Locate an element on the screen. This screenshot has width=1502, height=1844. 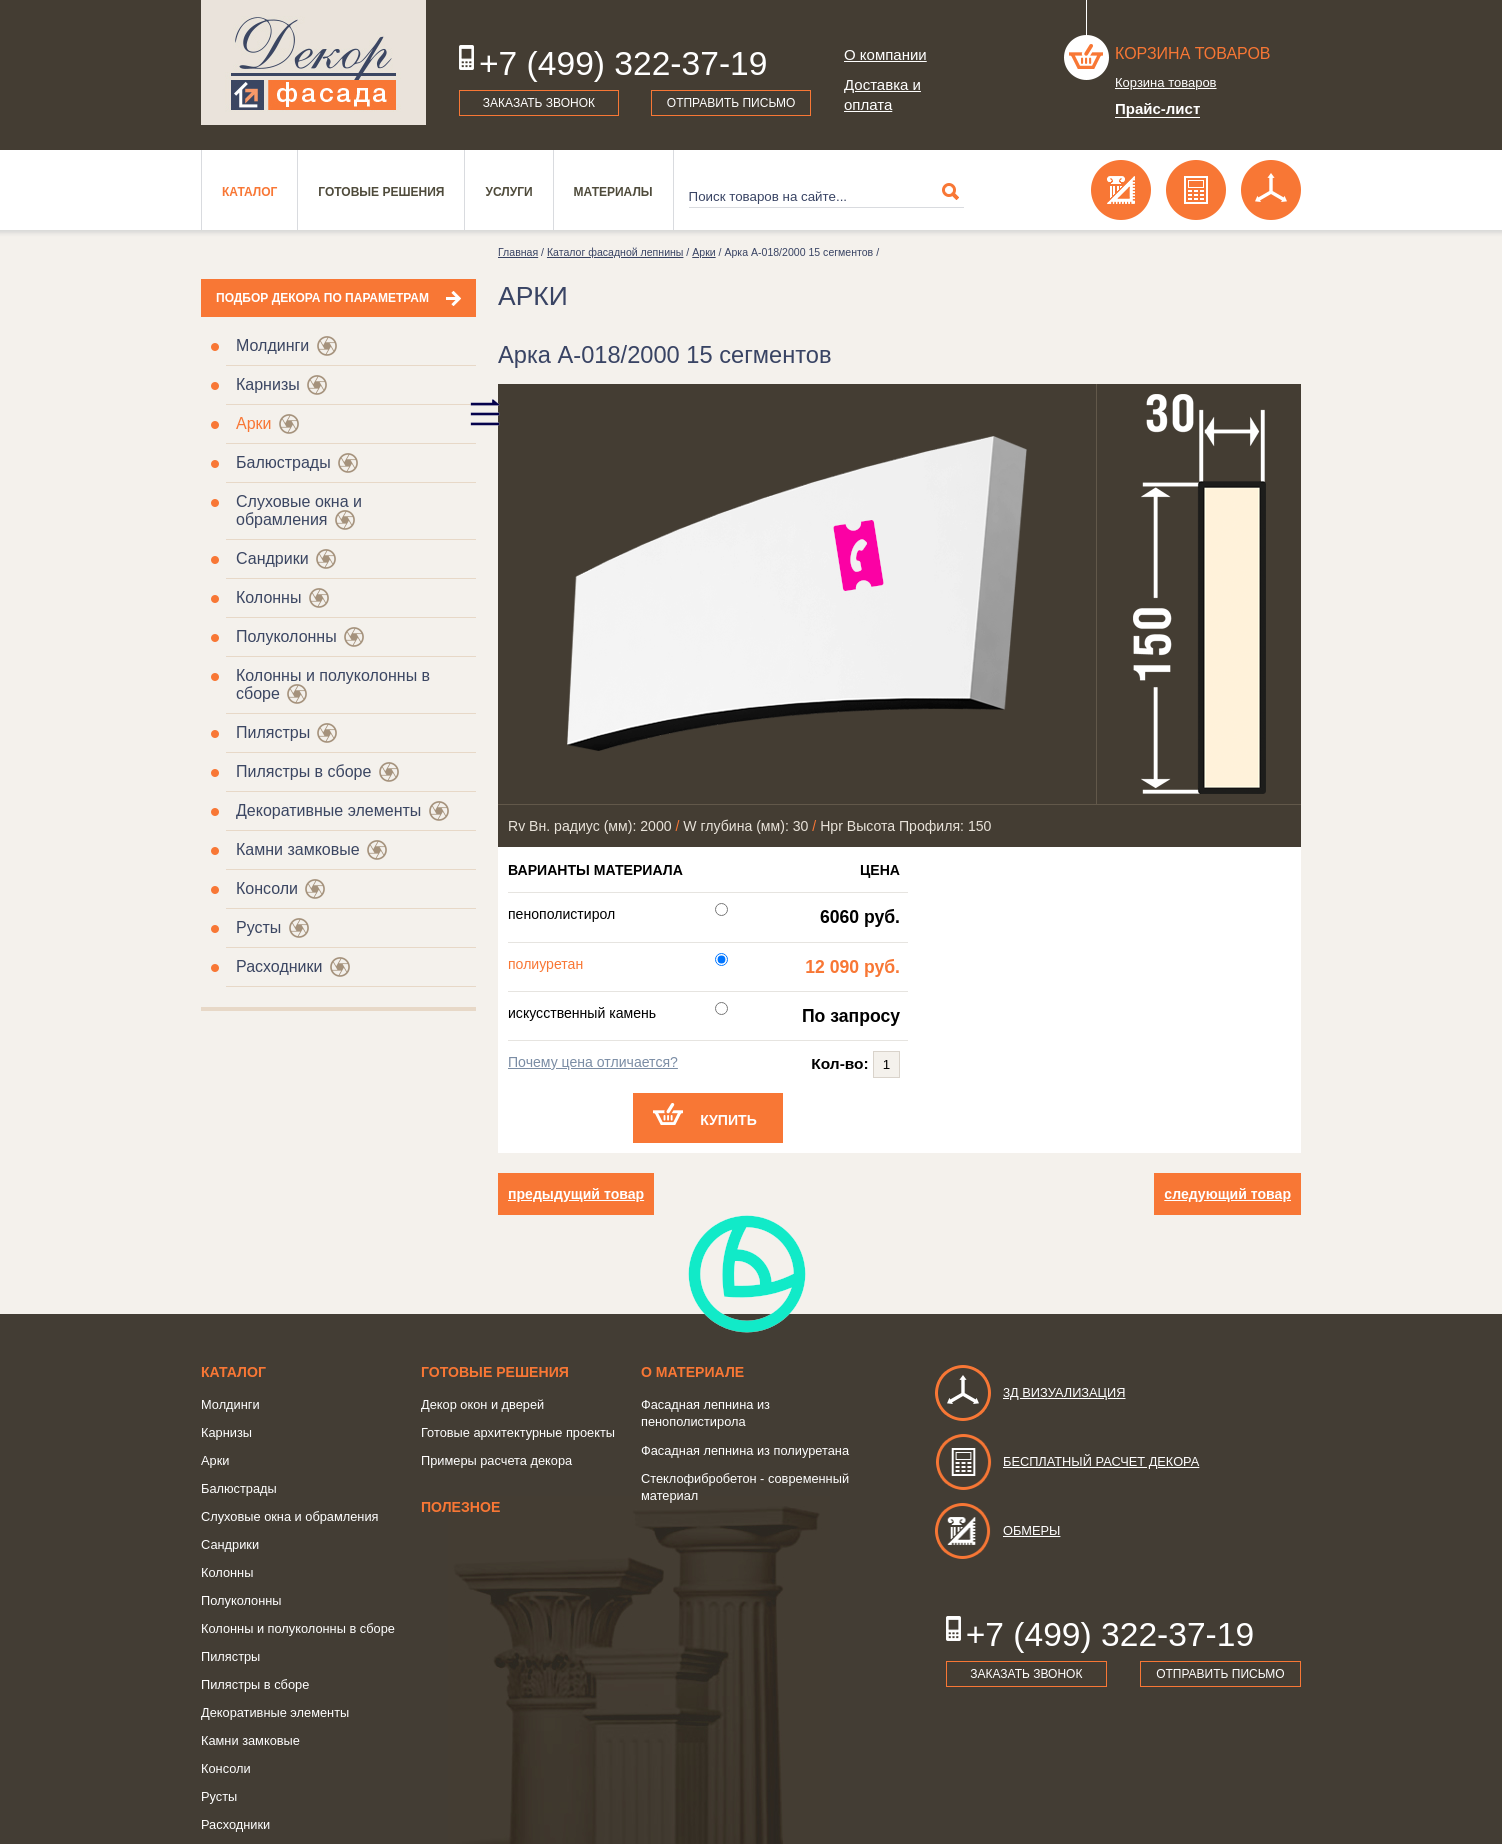
play items in sequential order is located at coordinates (485, 414).